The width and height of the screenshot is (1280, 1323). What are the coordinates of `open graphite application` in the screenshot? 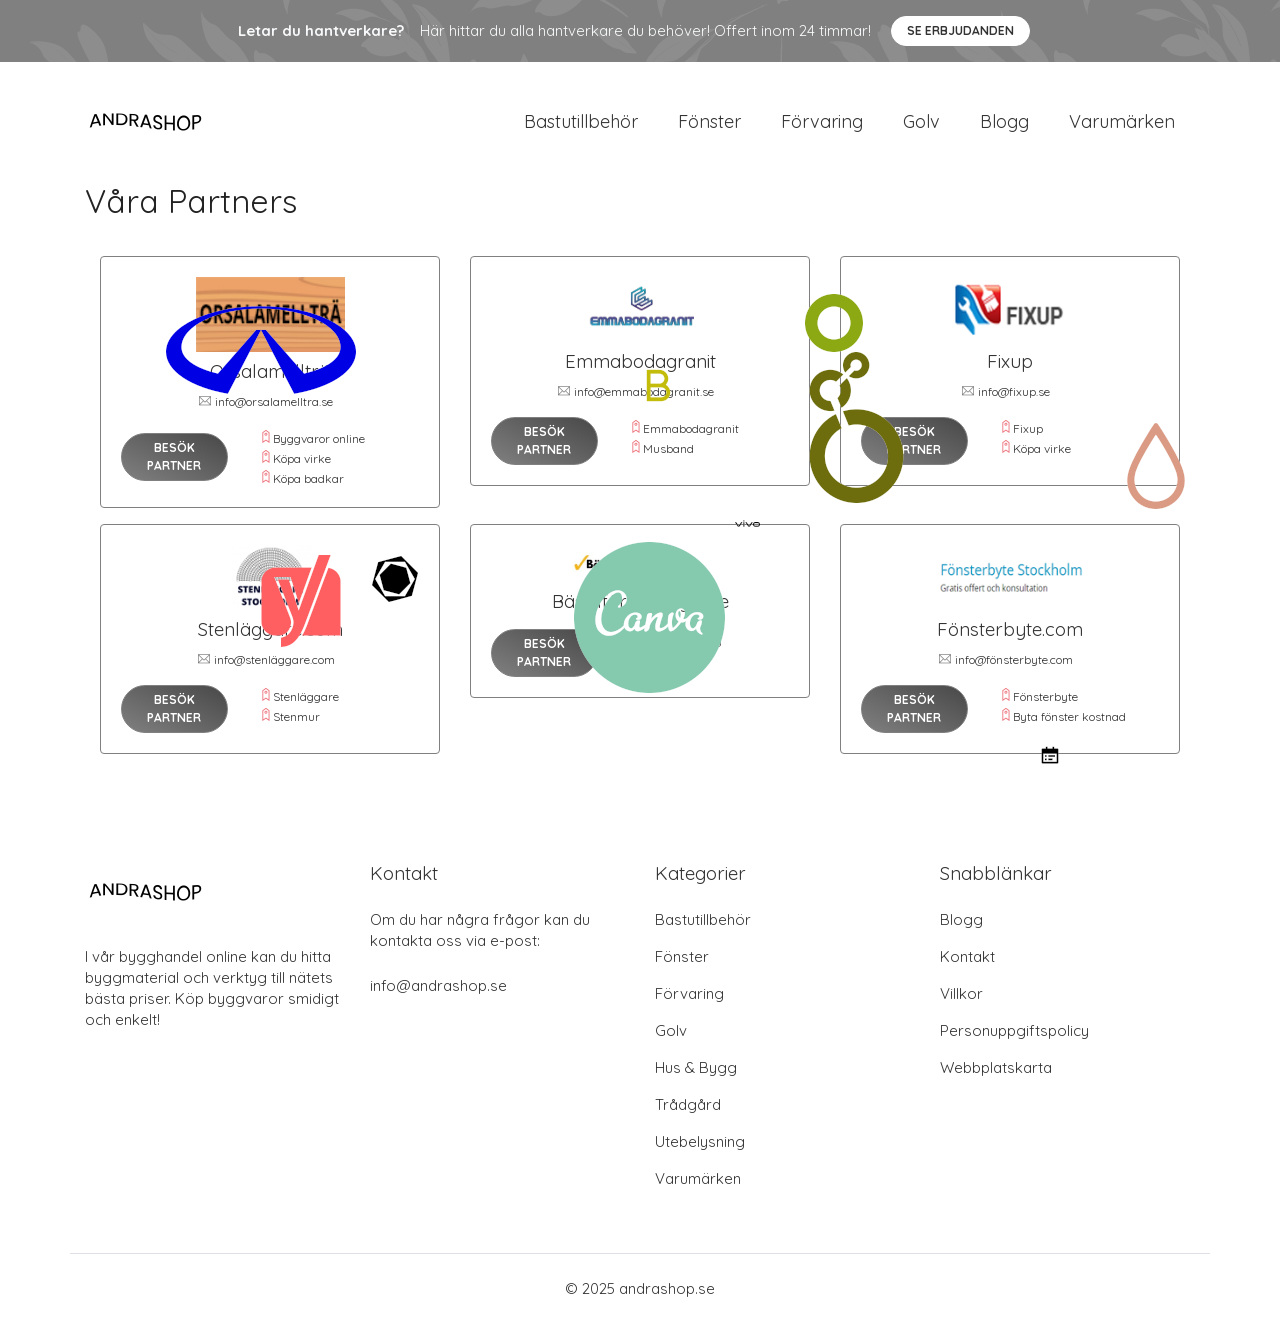 It's located at (395, 579).